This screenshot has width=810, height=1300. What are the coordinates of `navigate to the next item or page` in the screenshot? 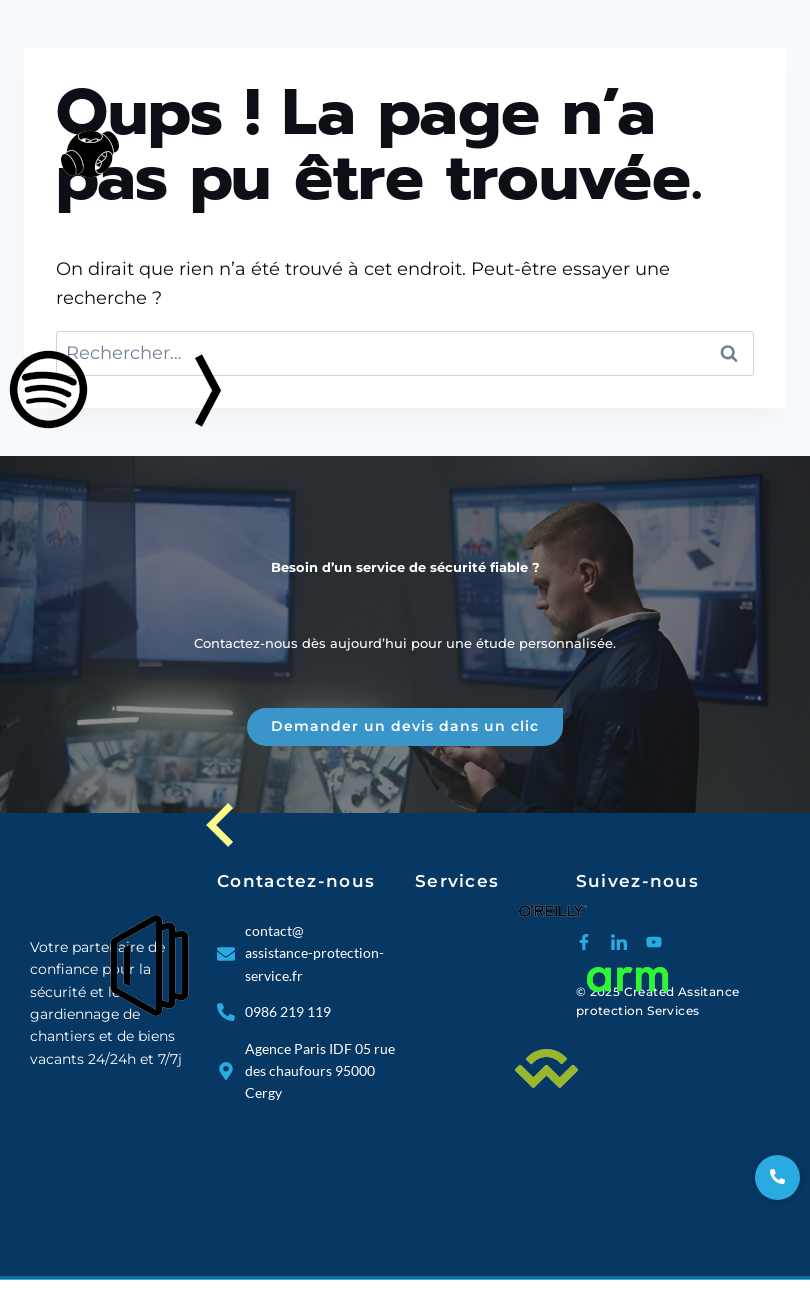 It's located at (206, 390).